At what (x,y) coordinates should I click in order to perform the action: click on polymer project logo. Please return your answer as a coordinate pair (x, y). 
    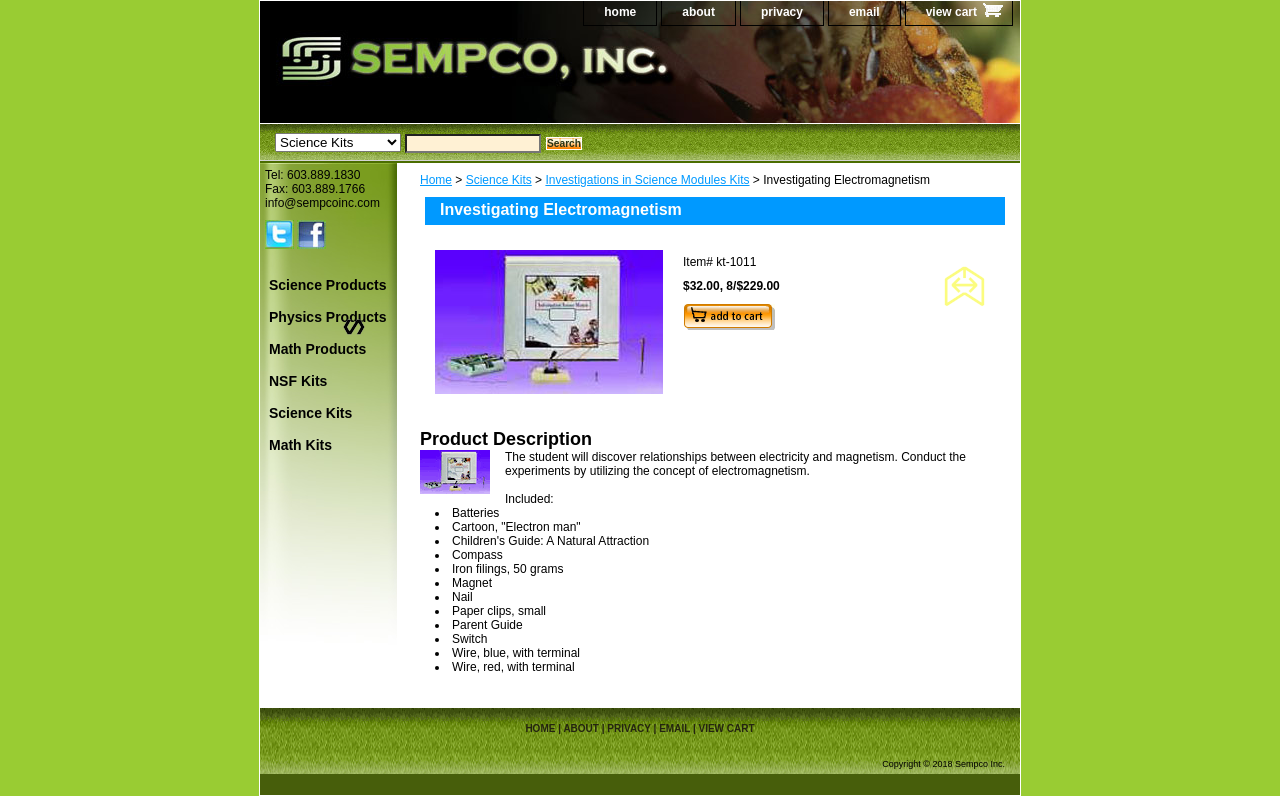
    Looking at the image, I should click on (354, 327).